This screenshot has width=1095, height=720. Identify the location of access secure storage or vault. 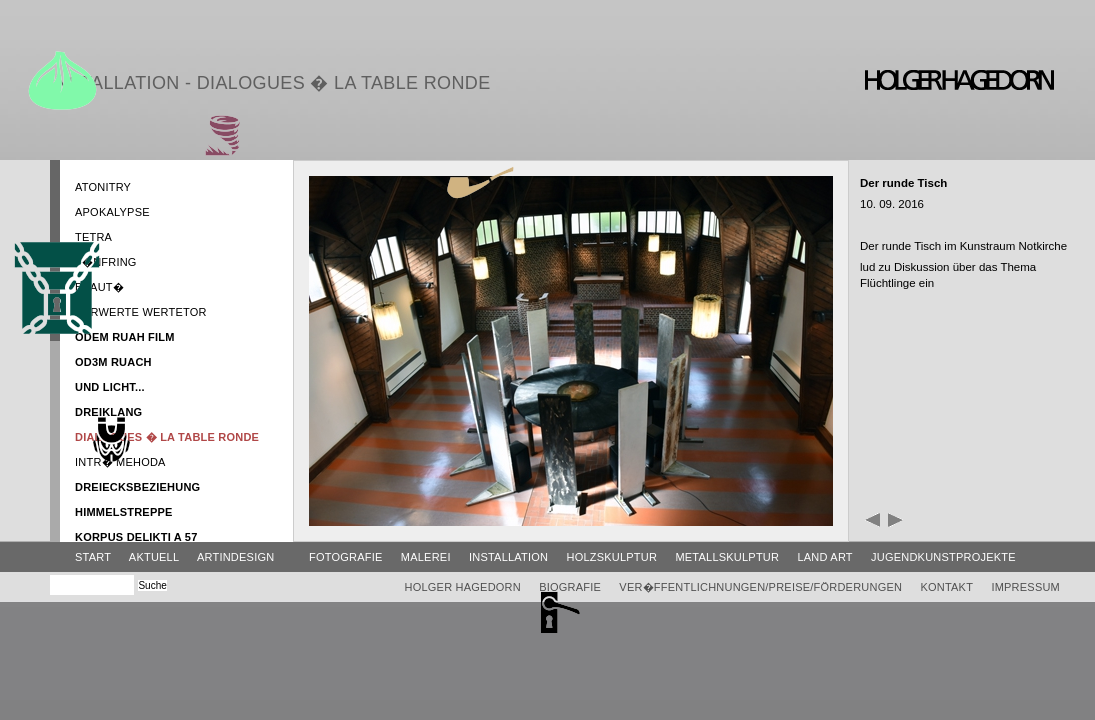
(57, 288).